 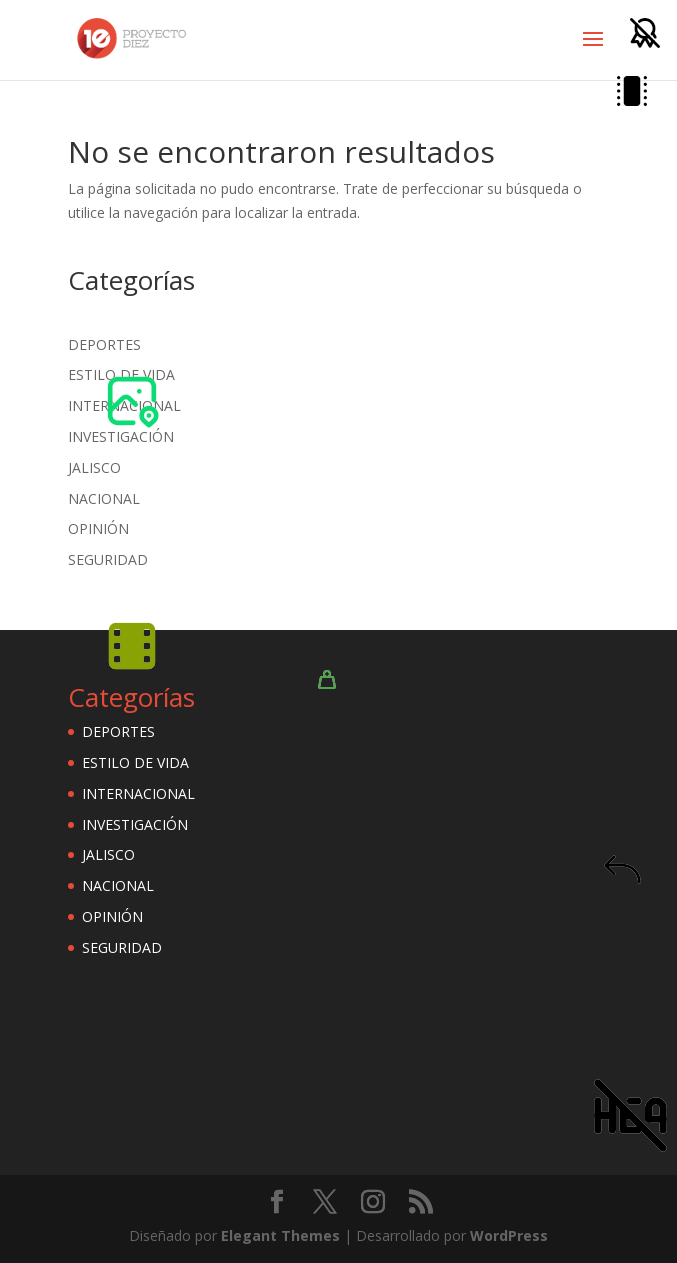 I want to click on view container or package contents, so click(x=632, y=91).